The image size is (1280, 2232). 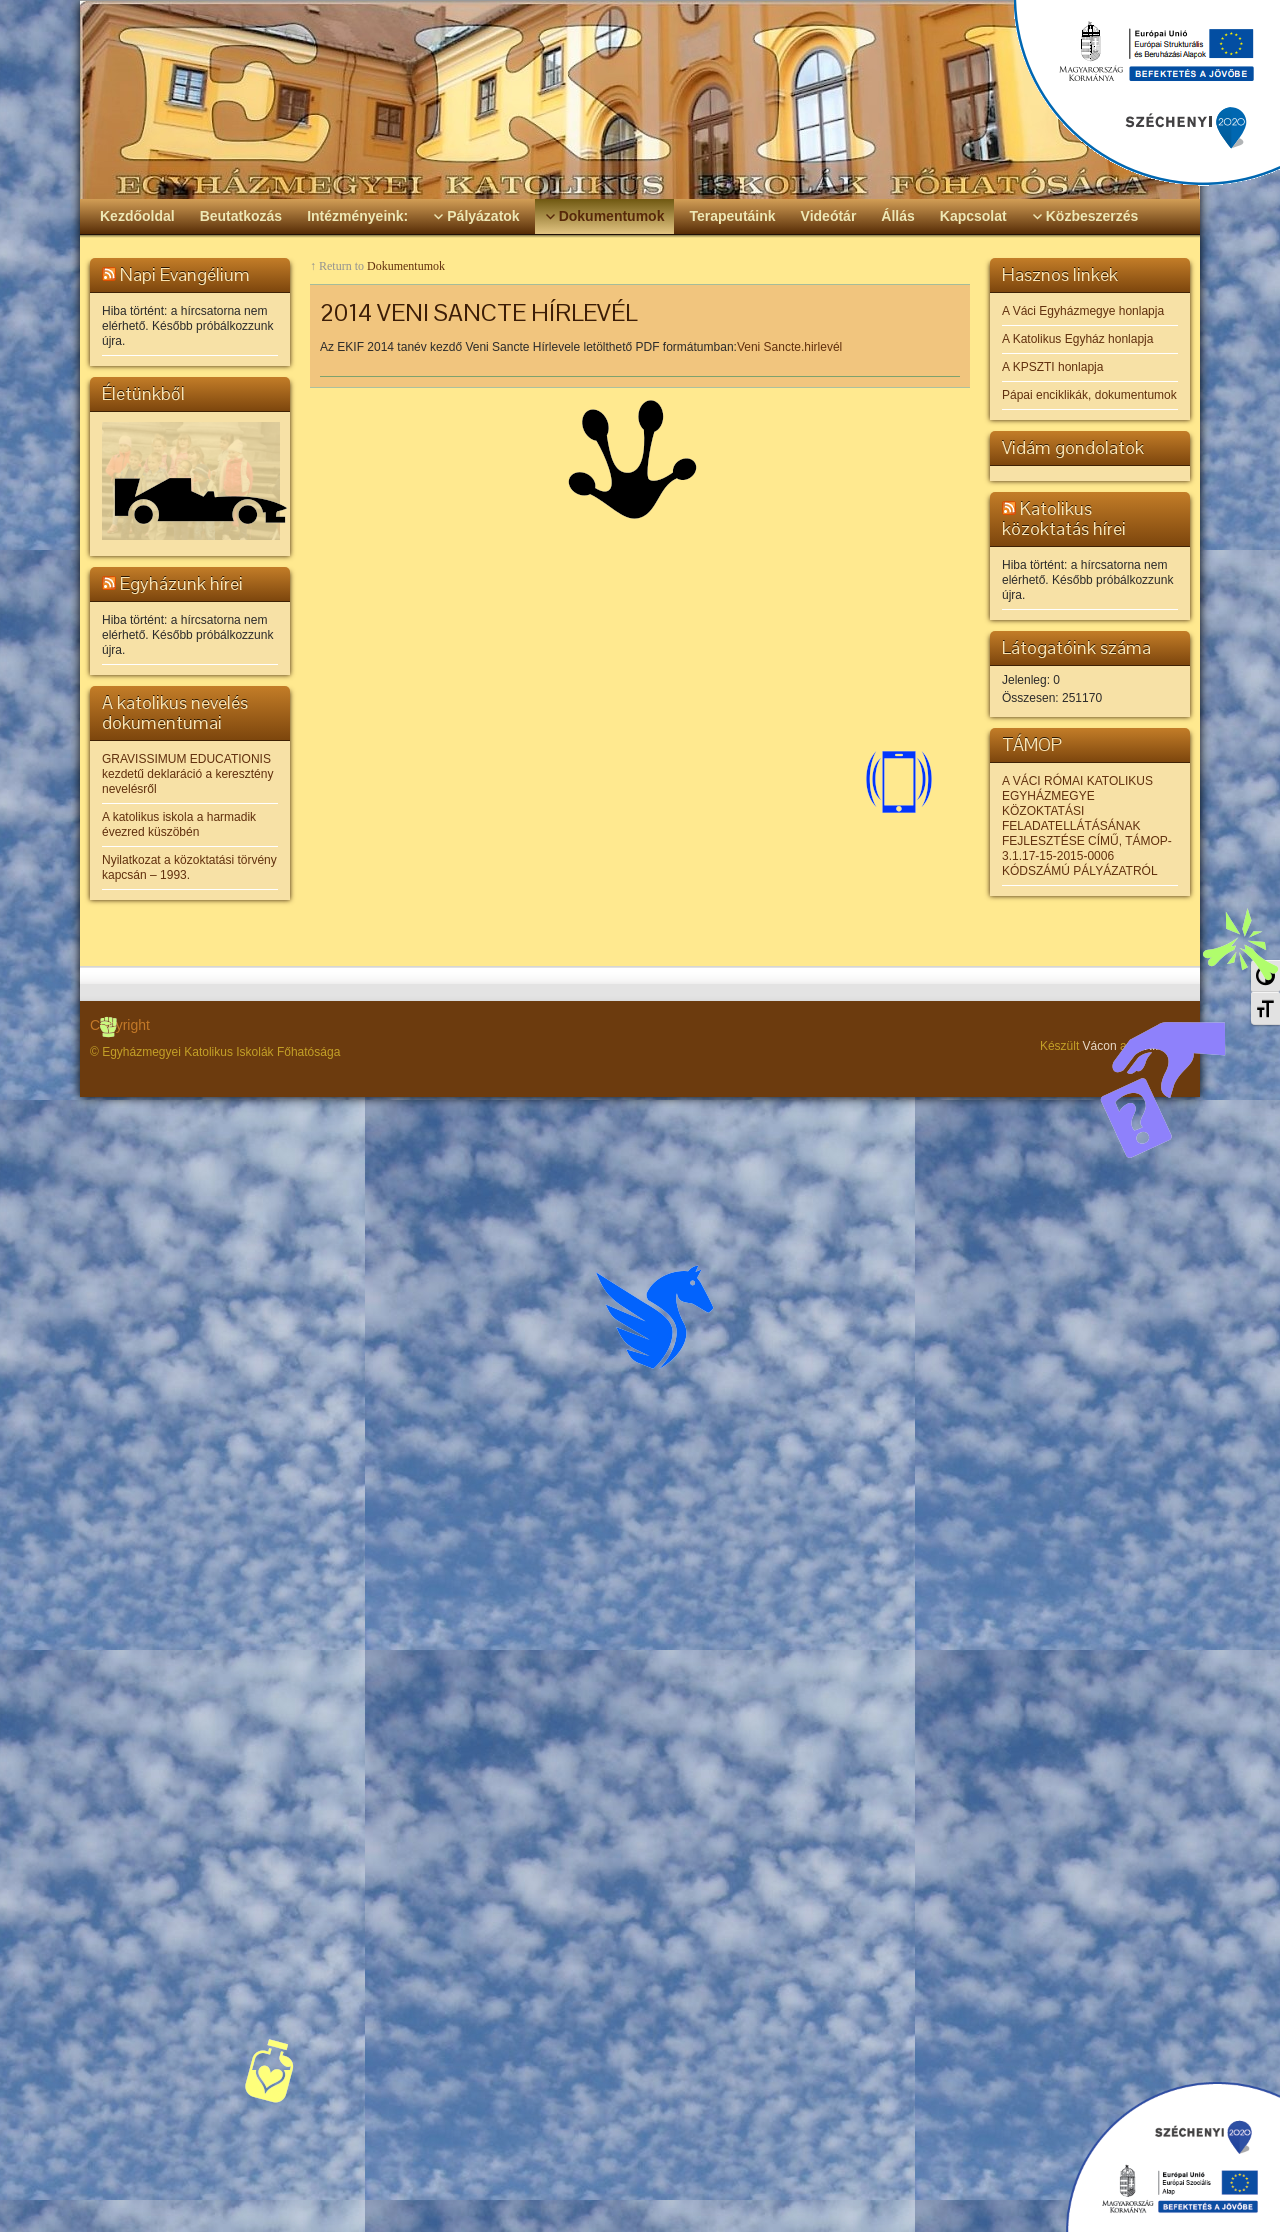 I want to click on amphibian or frog-related game element, so click(x=632, y=459).